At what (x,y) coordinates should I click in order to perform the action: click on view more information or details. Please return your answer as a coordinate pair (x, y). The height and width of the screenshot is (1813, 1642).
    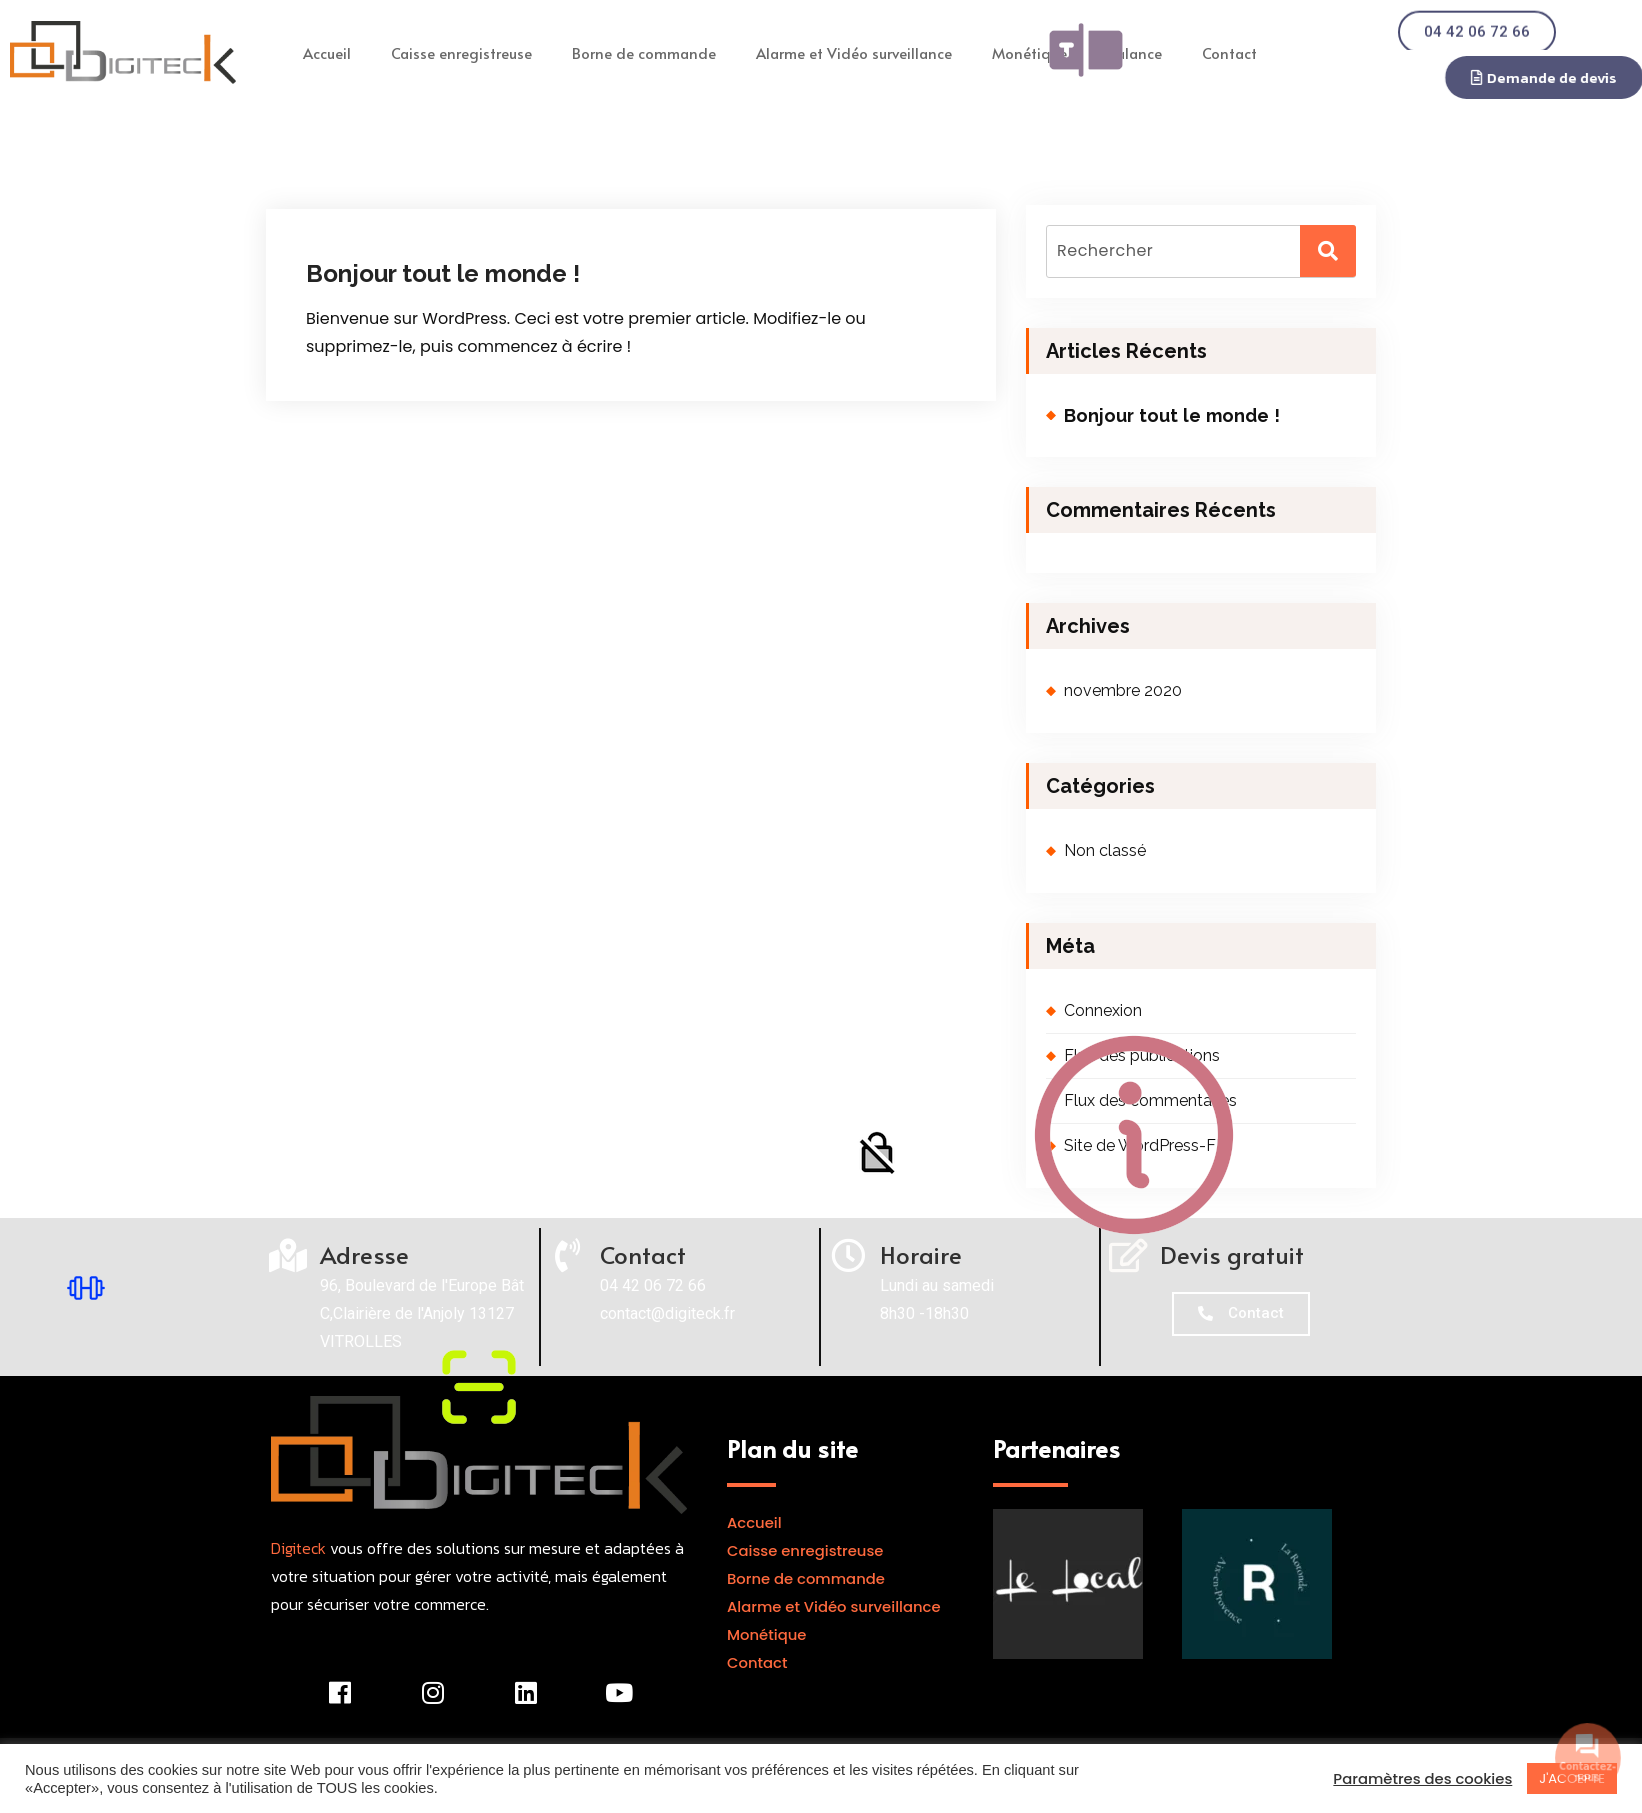
    Looking at the image, I should click on (1134, 1135).